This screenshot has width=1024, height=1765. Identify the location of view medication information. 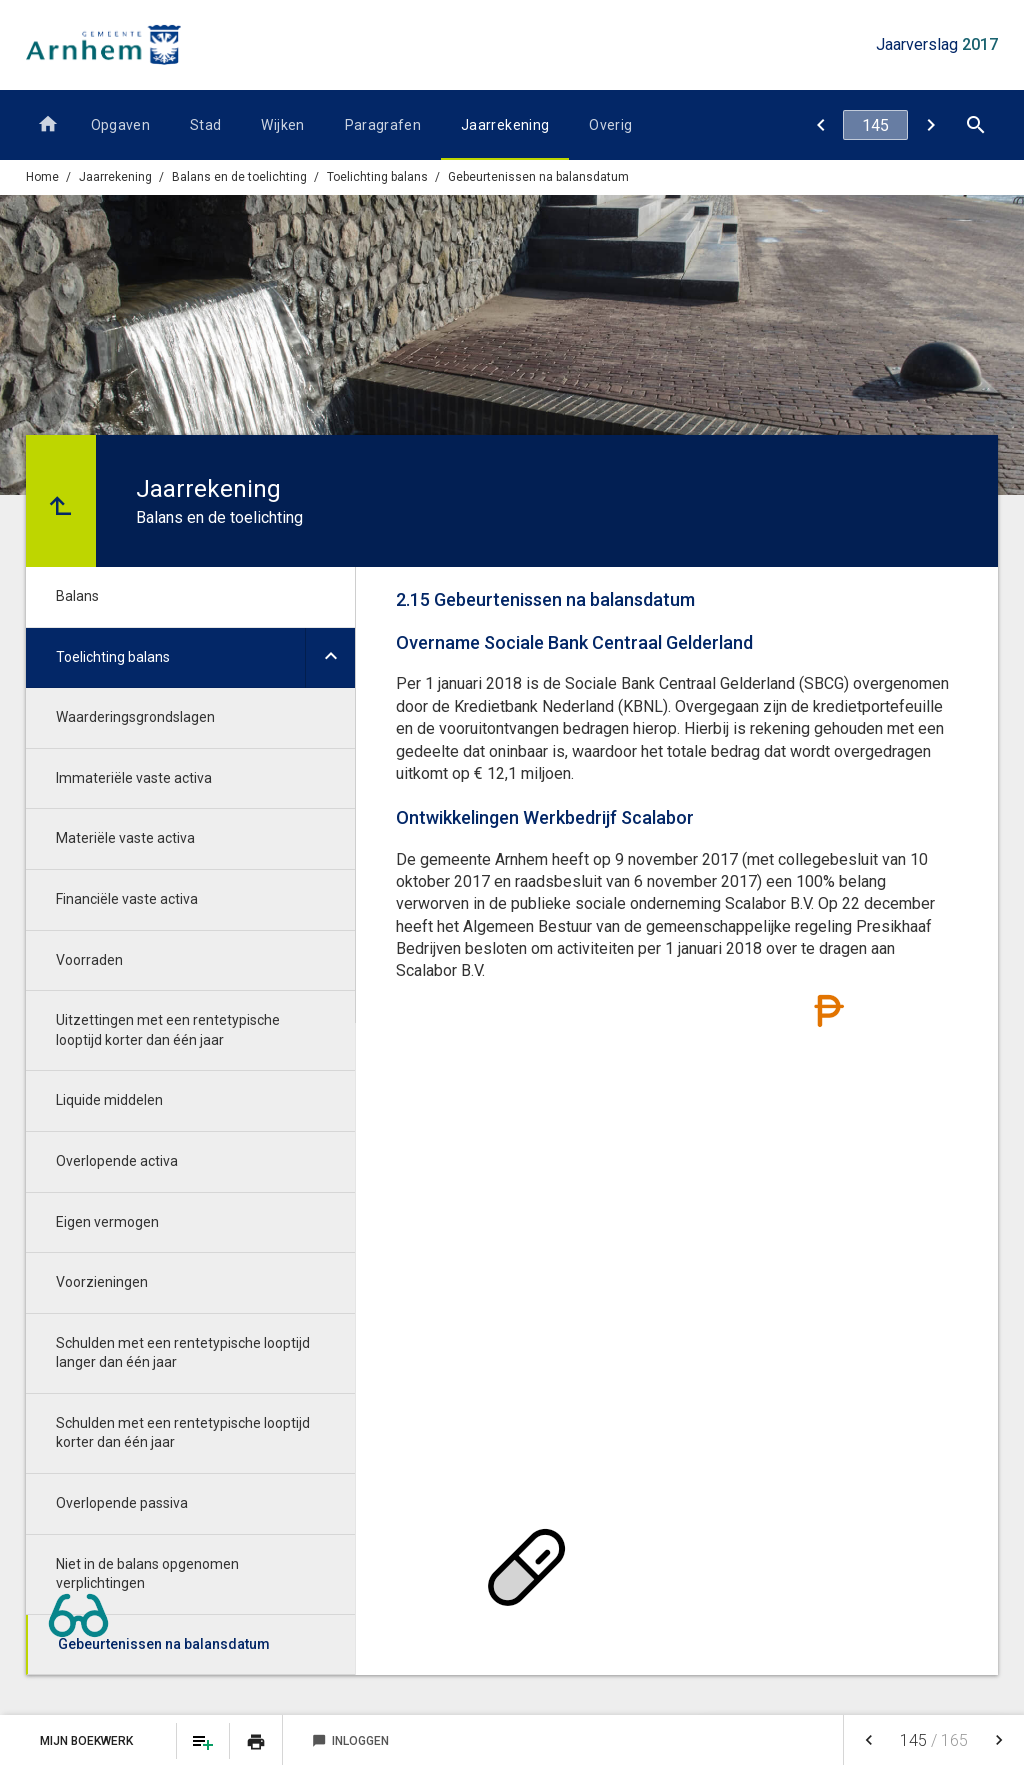
(526, 1567).